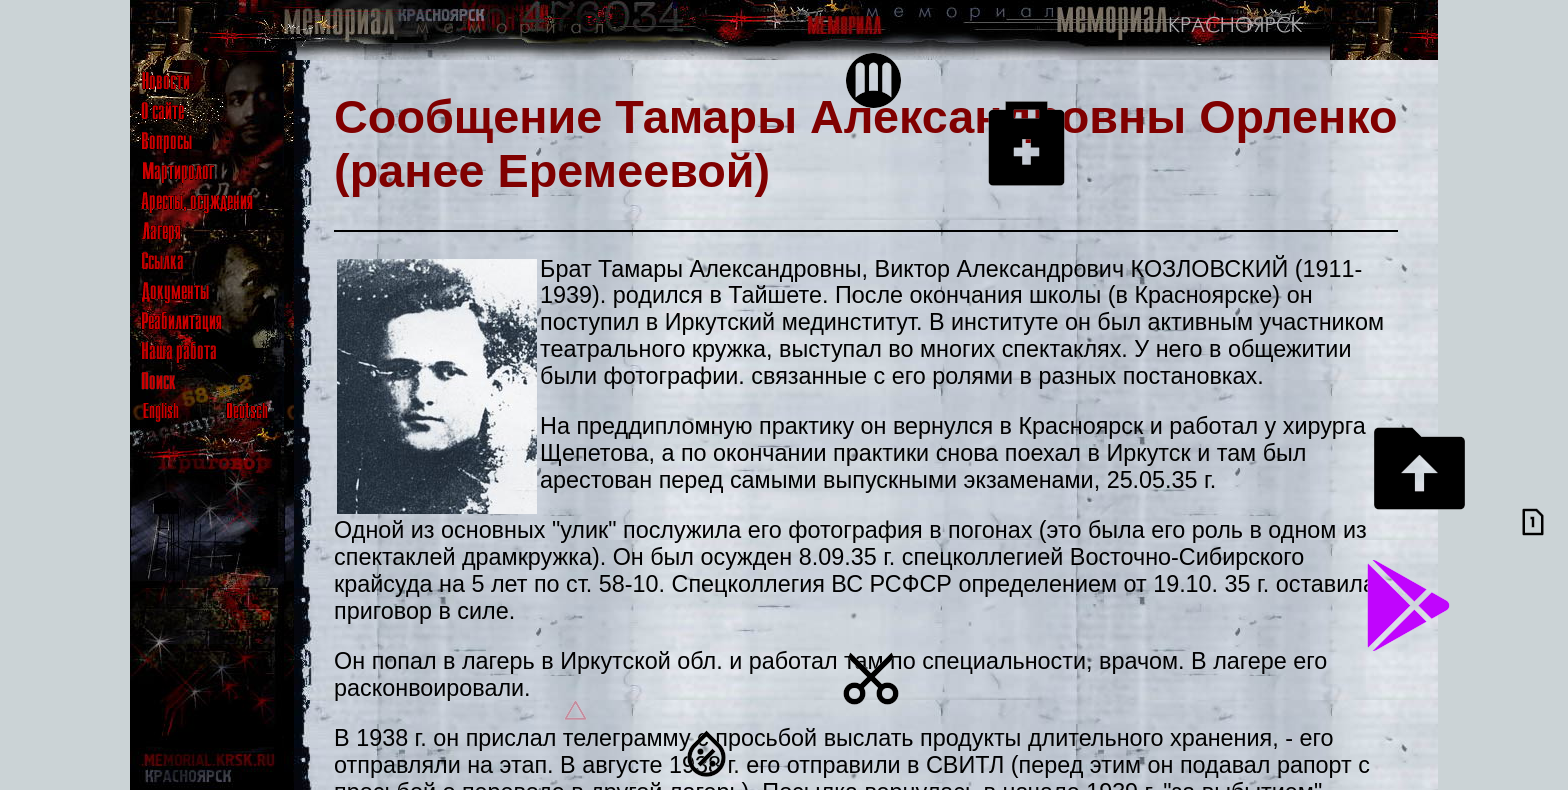  What do you see at coordinates (1408, 605) in the screenshot?
I see `open the Google Play Store` at bounding box center [1408, 605].